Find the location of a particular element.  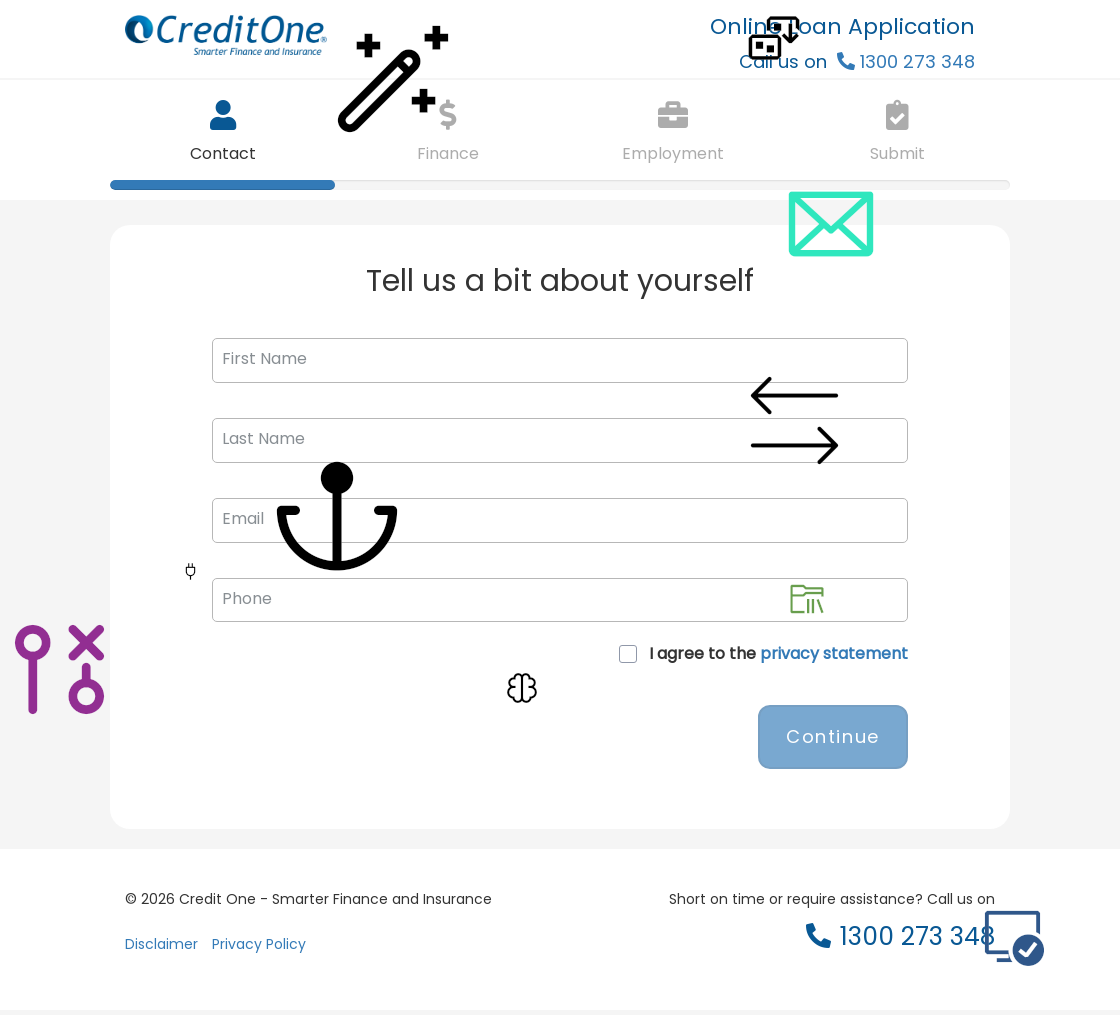

indicates virtual machine is running is located at coordinates (1012, 934).